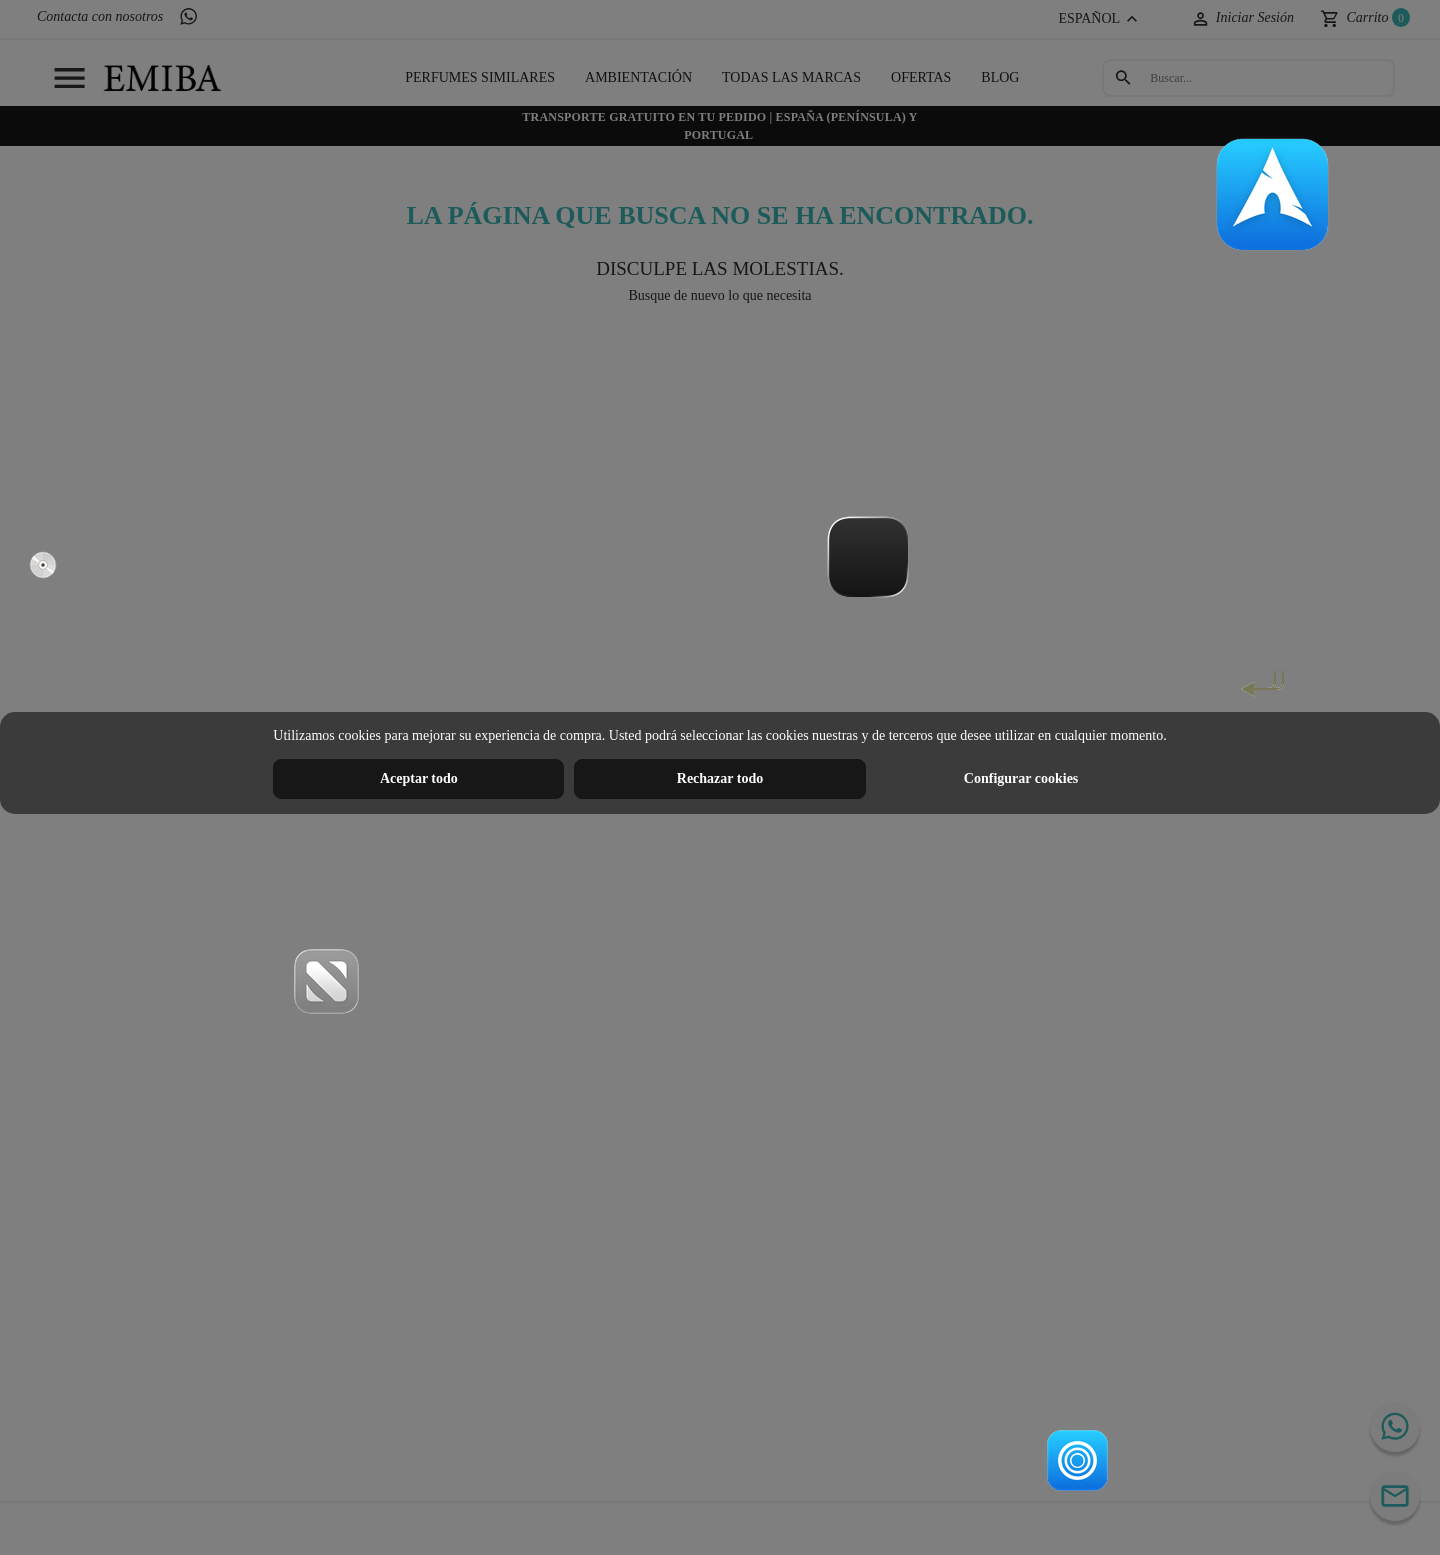 The height and width of the screenshot is (1555, 1440). What do you see at coordinates (1077, 1460) in the screenshot?
I see `open zen browser (twilight variant)` at bounding box center [1077, 1460].